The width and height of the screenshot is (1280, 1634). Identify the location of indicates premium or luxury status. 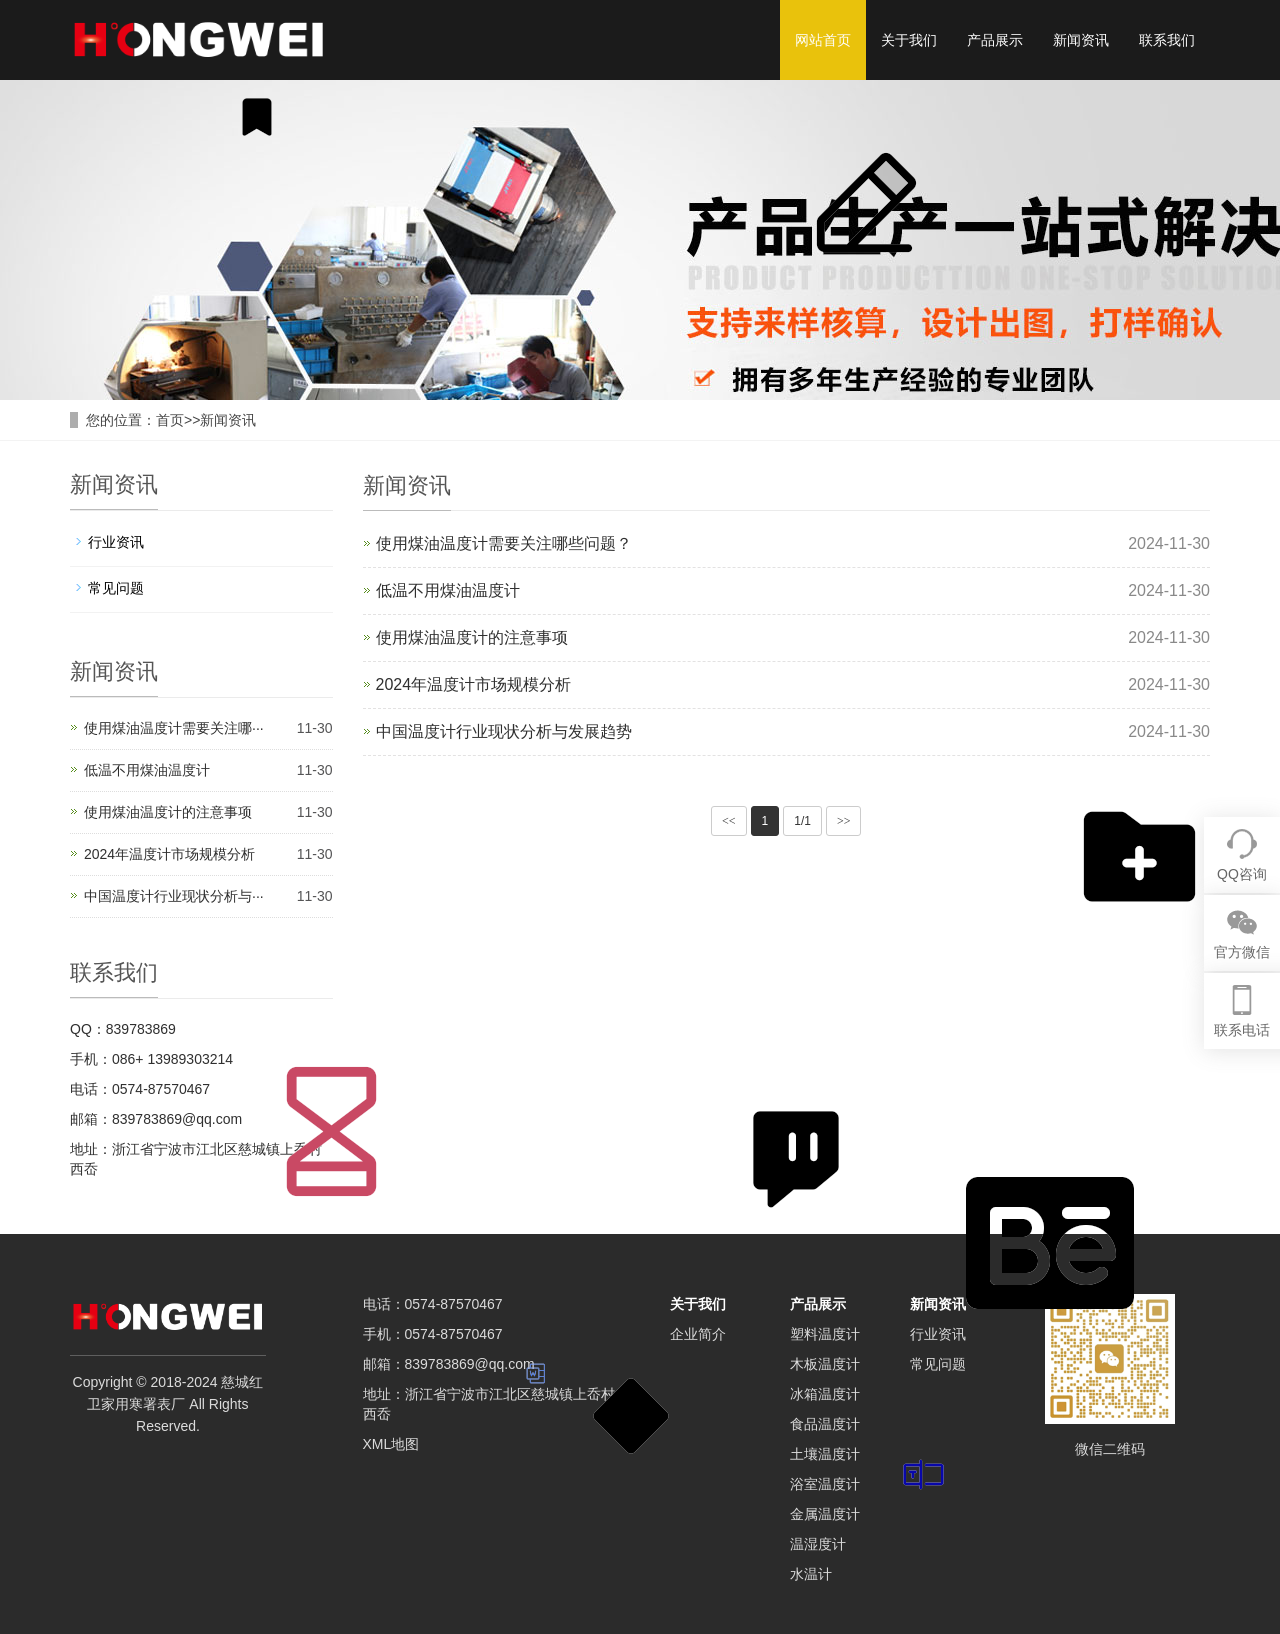
(631, 1416).